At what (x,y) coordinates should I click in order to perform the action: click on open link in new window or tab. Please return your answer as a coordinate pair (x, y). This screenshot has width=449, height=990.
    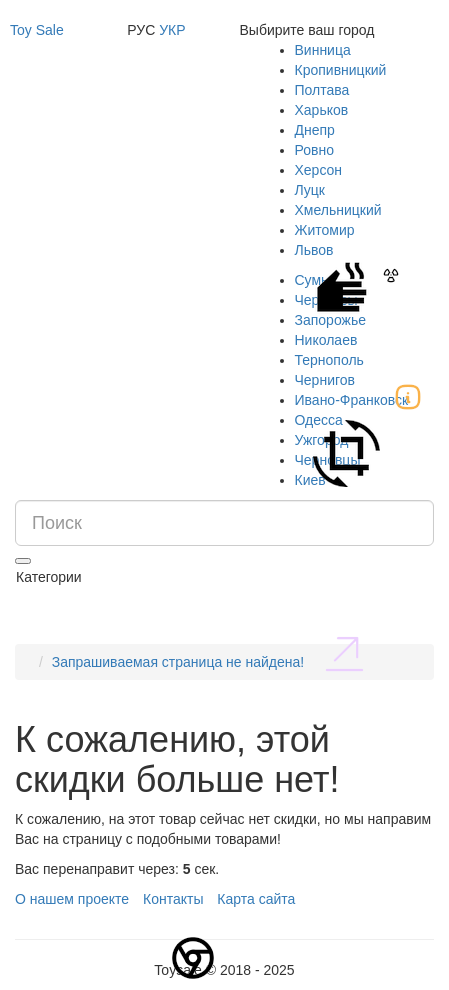
    Looking at the image, I should click on (344, 652).